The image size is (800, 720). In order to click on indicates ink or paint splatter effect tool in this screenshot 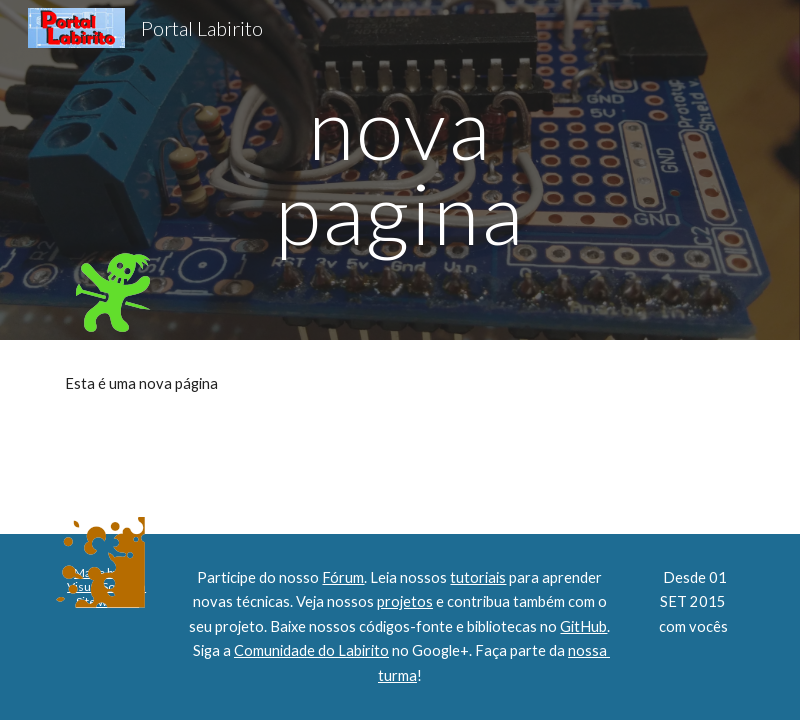, I will do `click(100, 562)`.